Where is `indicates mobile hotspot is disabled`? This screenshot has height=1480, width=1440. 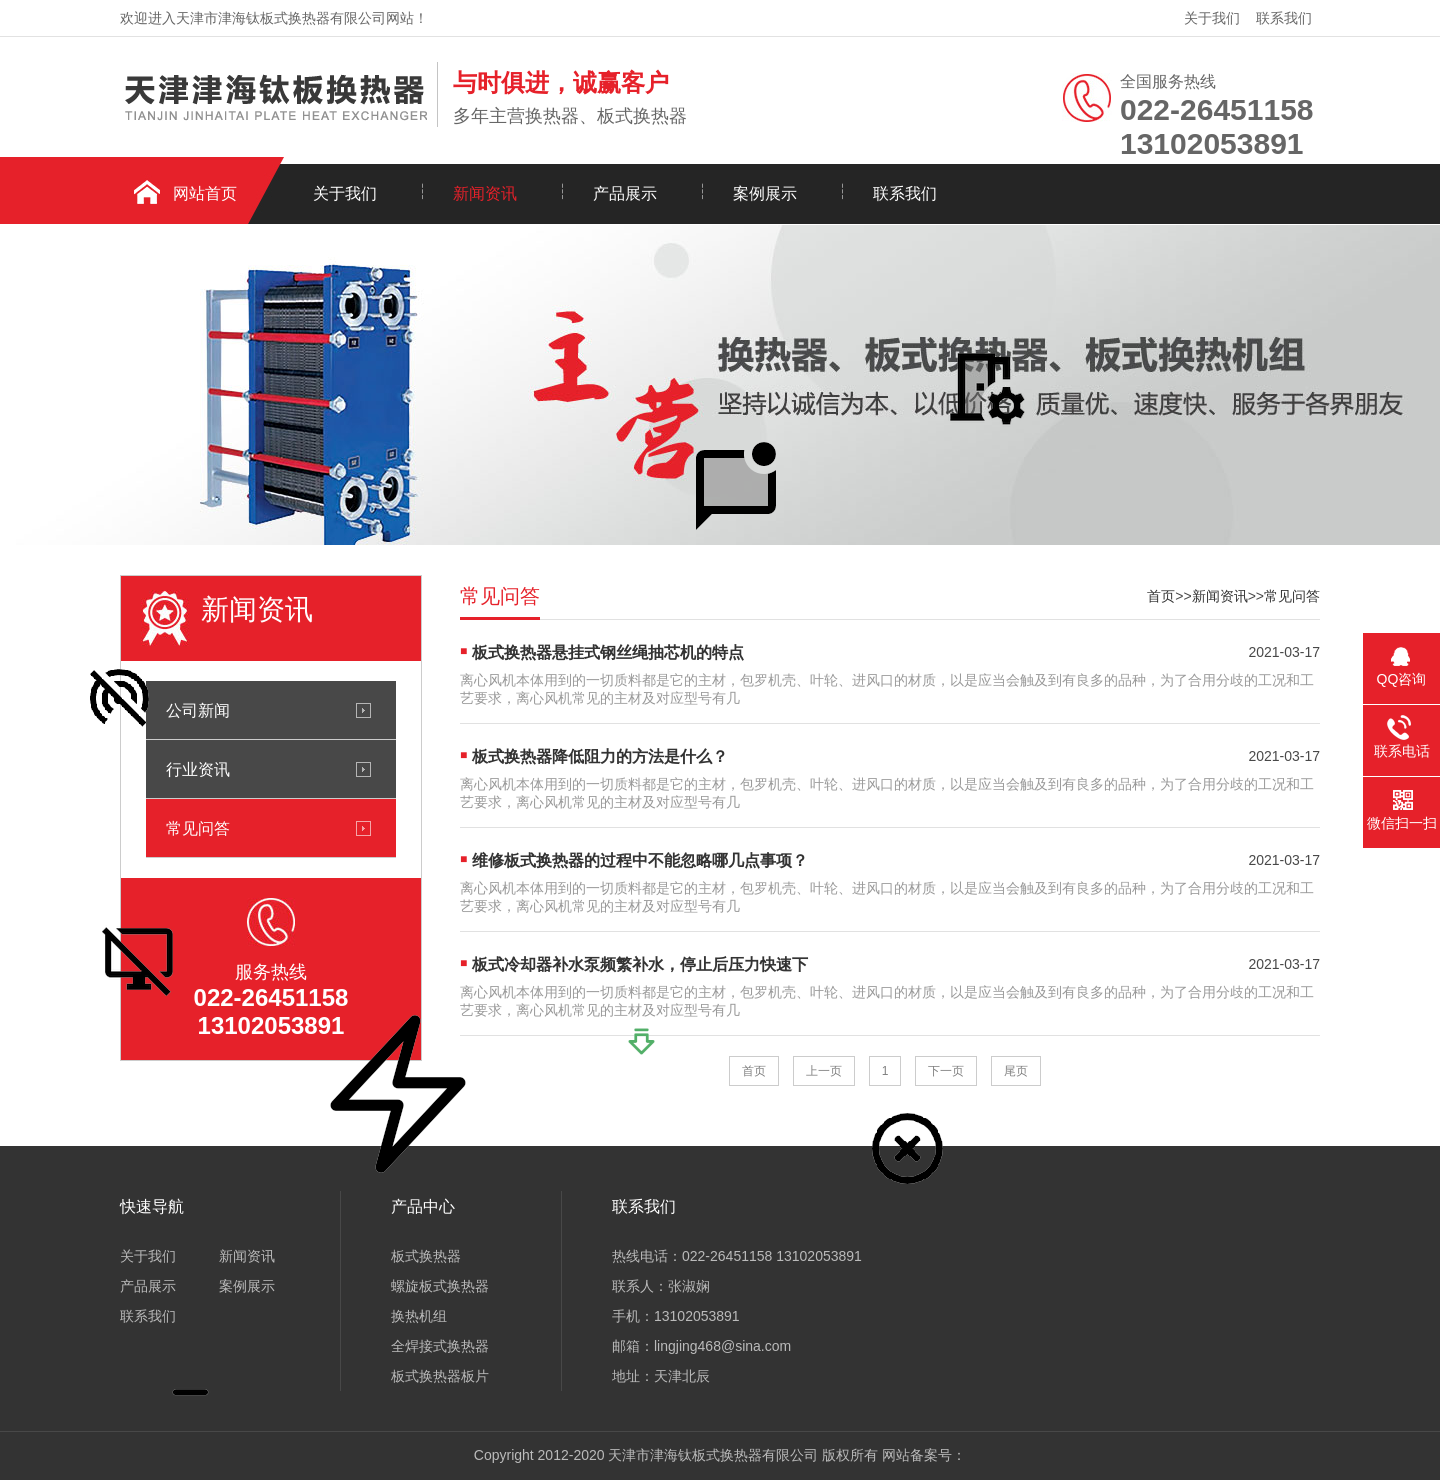 indicates mobile hotspot is disabled is located at coordinates (119, 698).